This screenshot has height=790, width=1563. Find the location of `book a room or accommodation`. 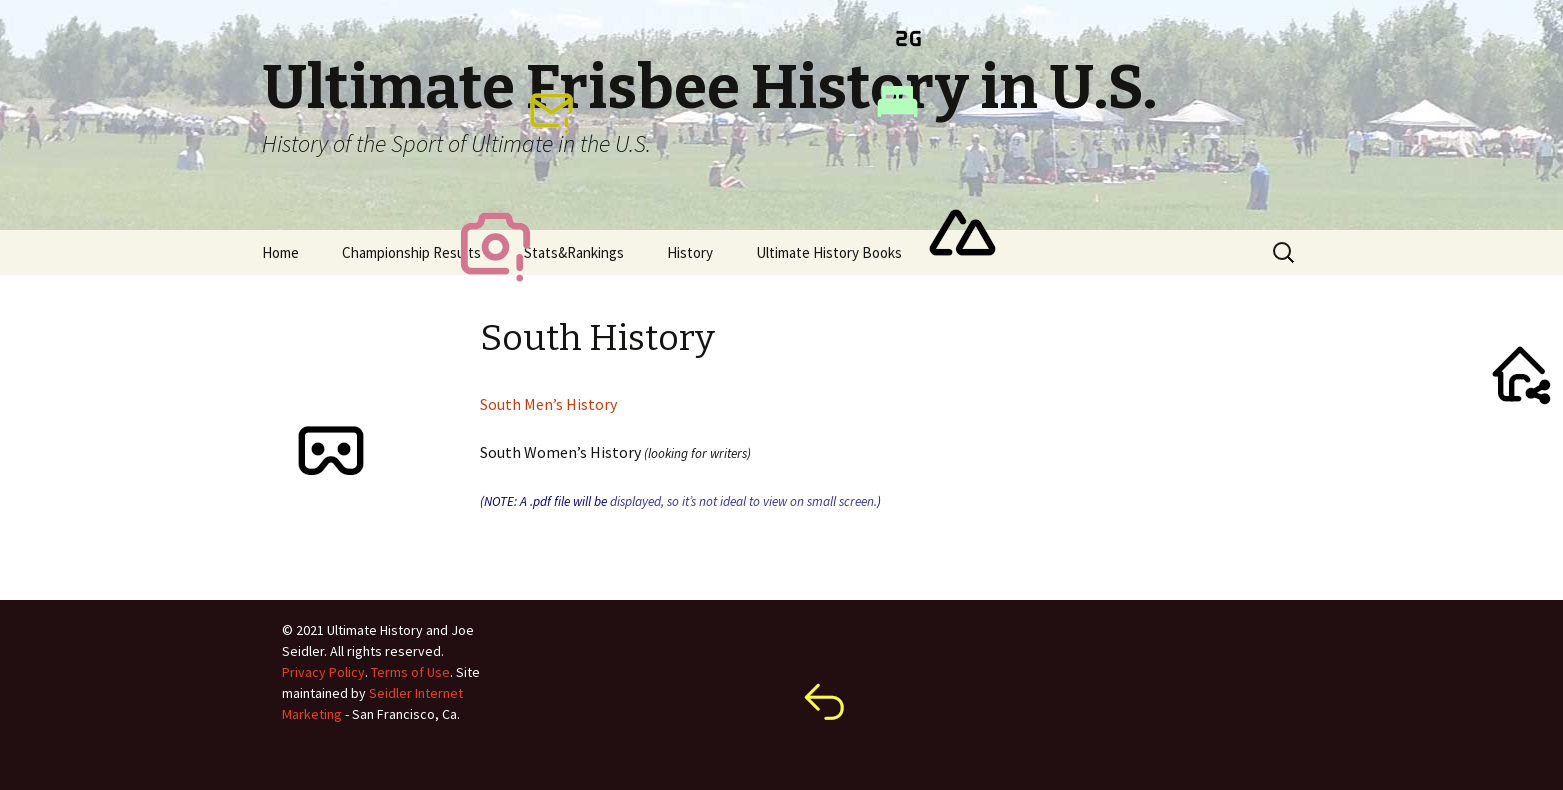

book a room or accommodation is located at coordinates (897, 101).